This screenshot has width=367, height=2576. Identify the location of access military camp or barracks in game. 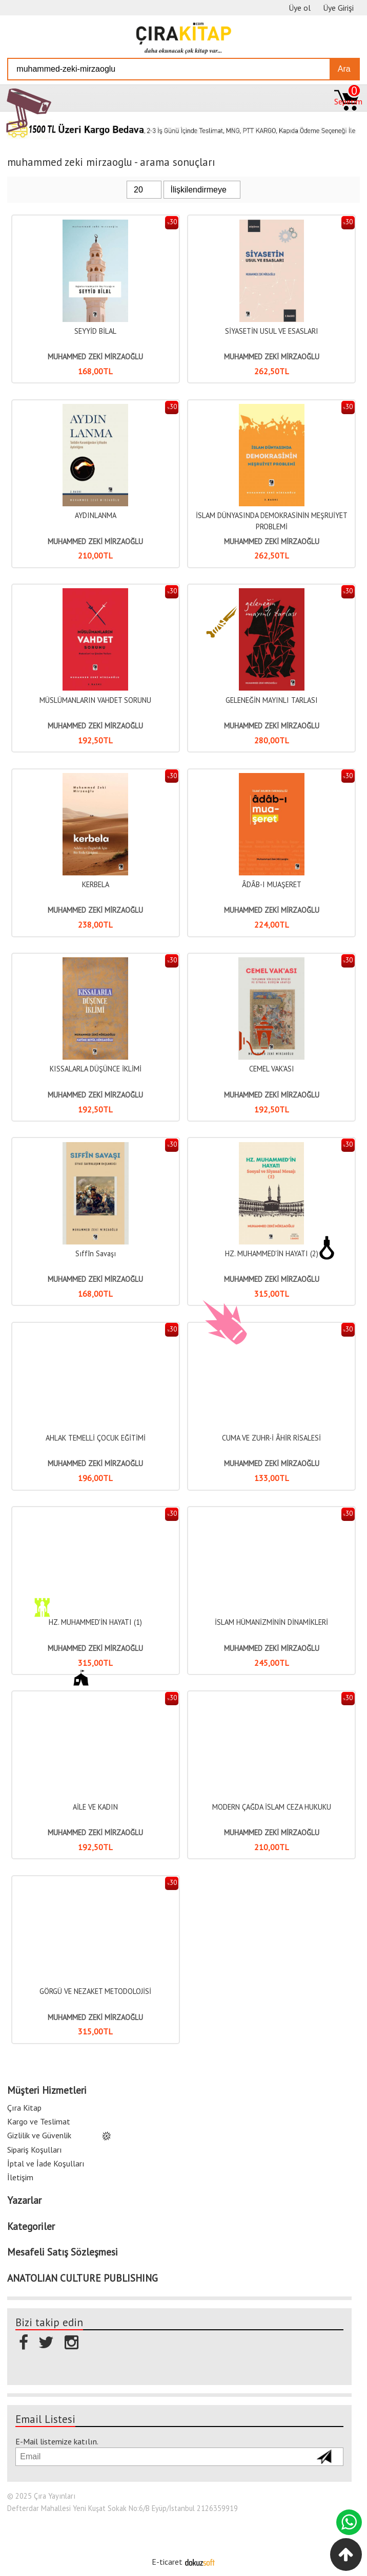
(81, 1678).